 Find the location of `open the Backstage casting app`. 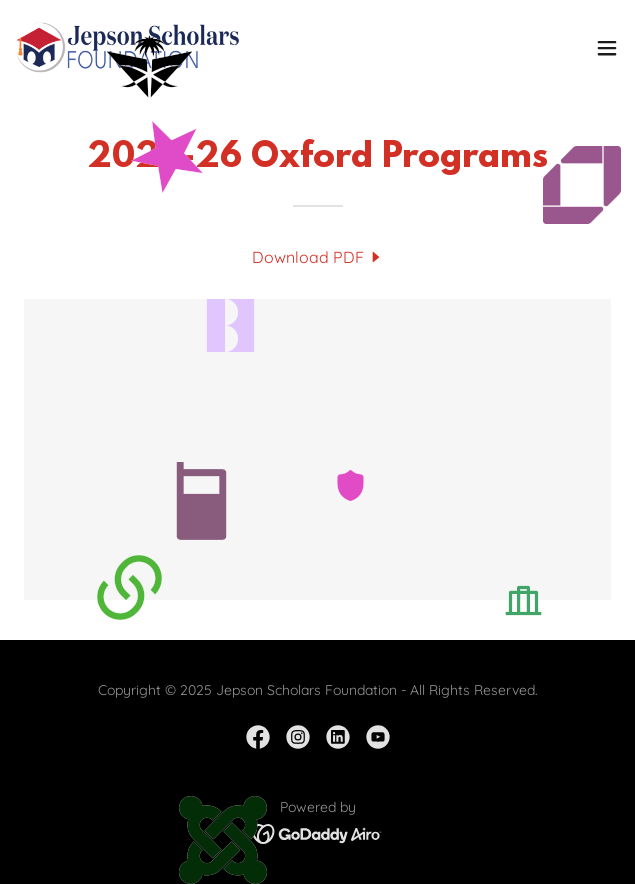

open the Backstage casting app is located at coordinates (230, 325).